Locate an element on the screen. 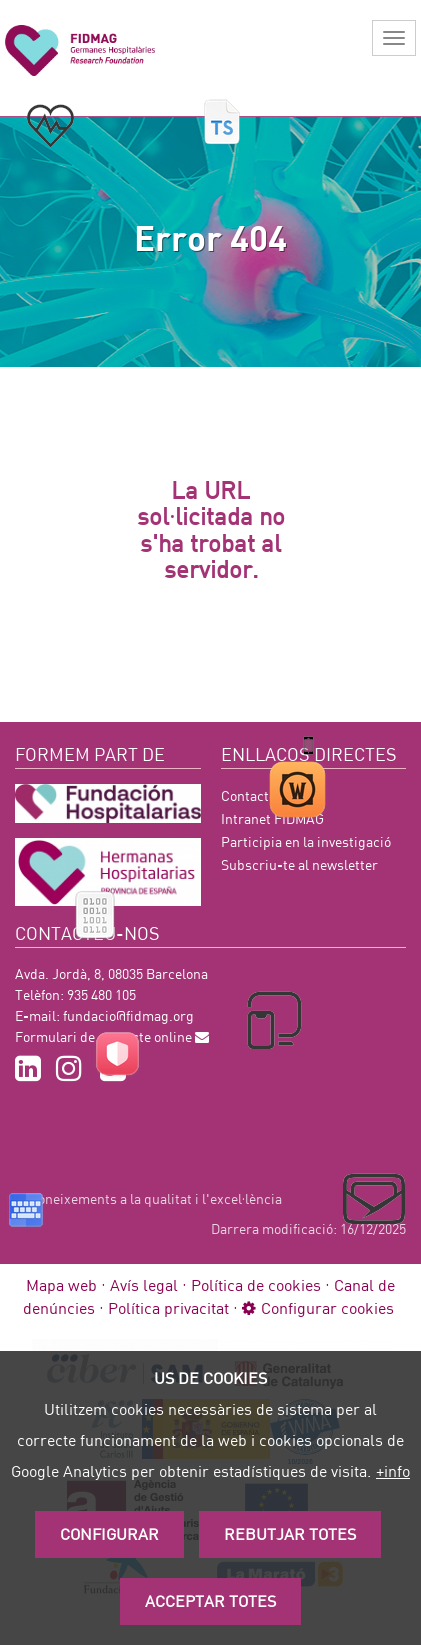 Image resolution: width=421 pixels, height=1645 pixels. open the mail app is located at coordinates (374, 1197).